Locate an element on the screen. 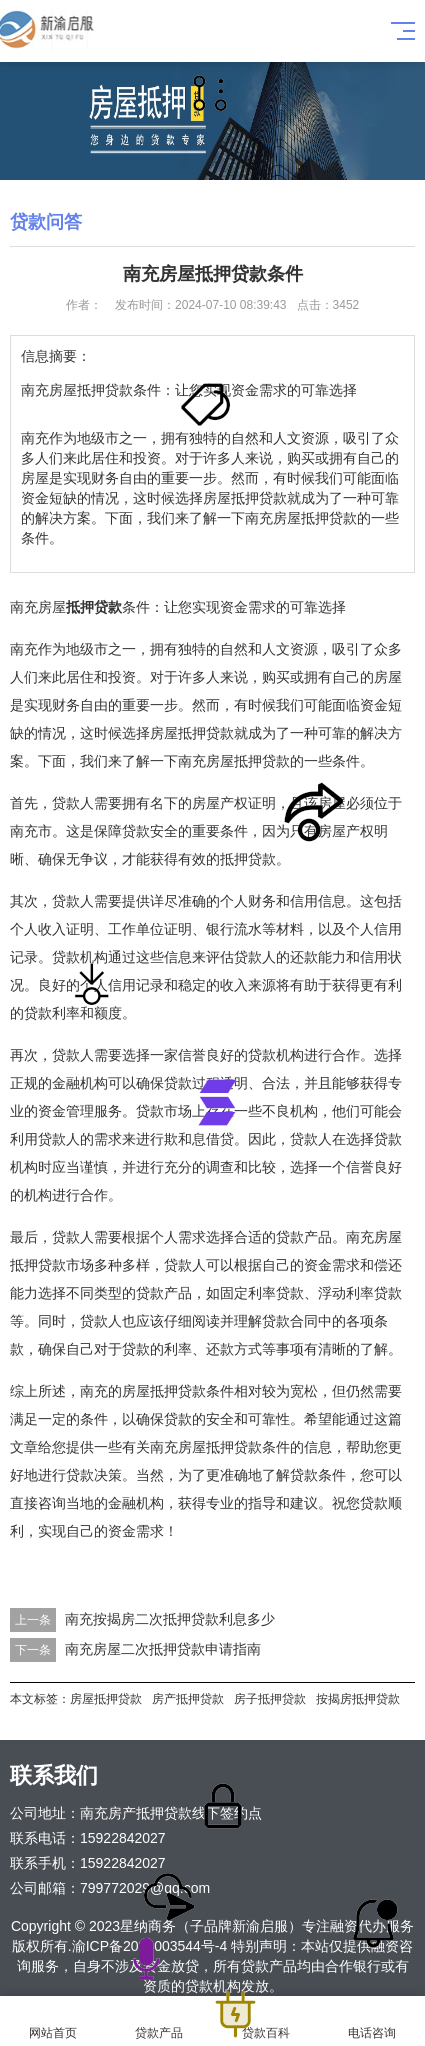 The height and width of the screenshot is (2046, 425). tap to use voice input is located at coordinates (146, 1958).